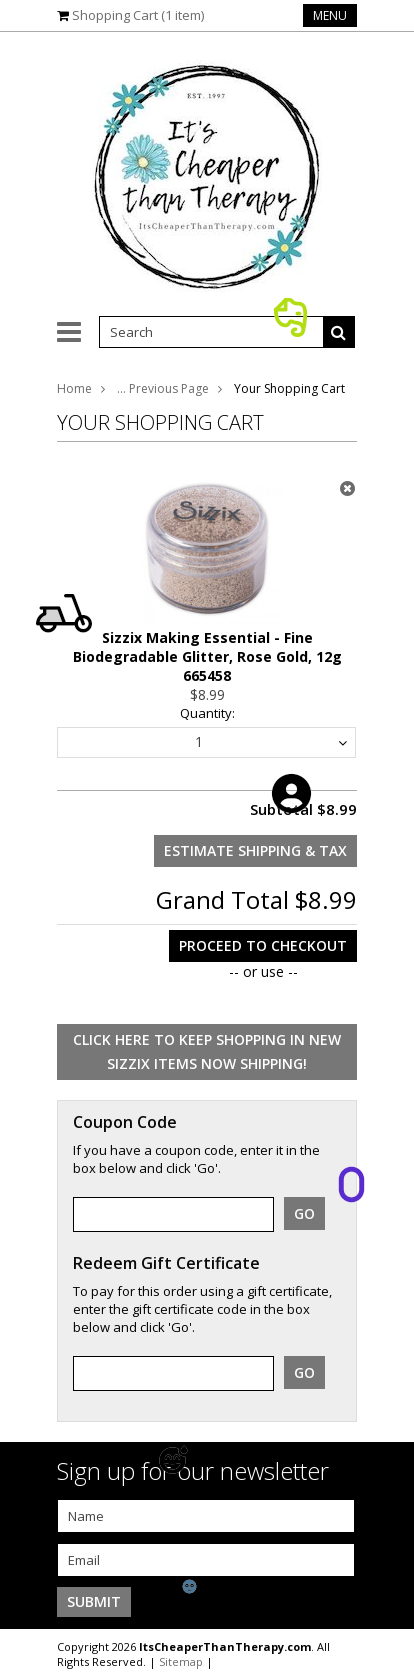  What do you see at coordinates (291, 793) in the screenshot?
I see `view your profile` at bounding box center [291, 793].